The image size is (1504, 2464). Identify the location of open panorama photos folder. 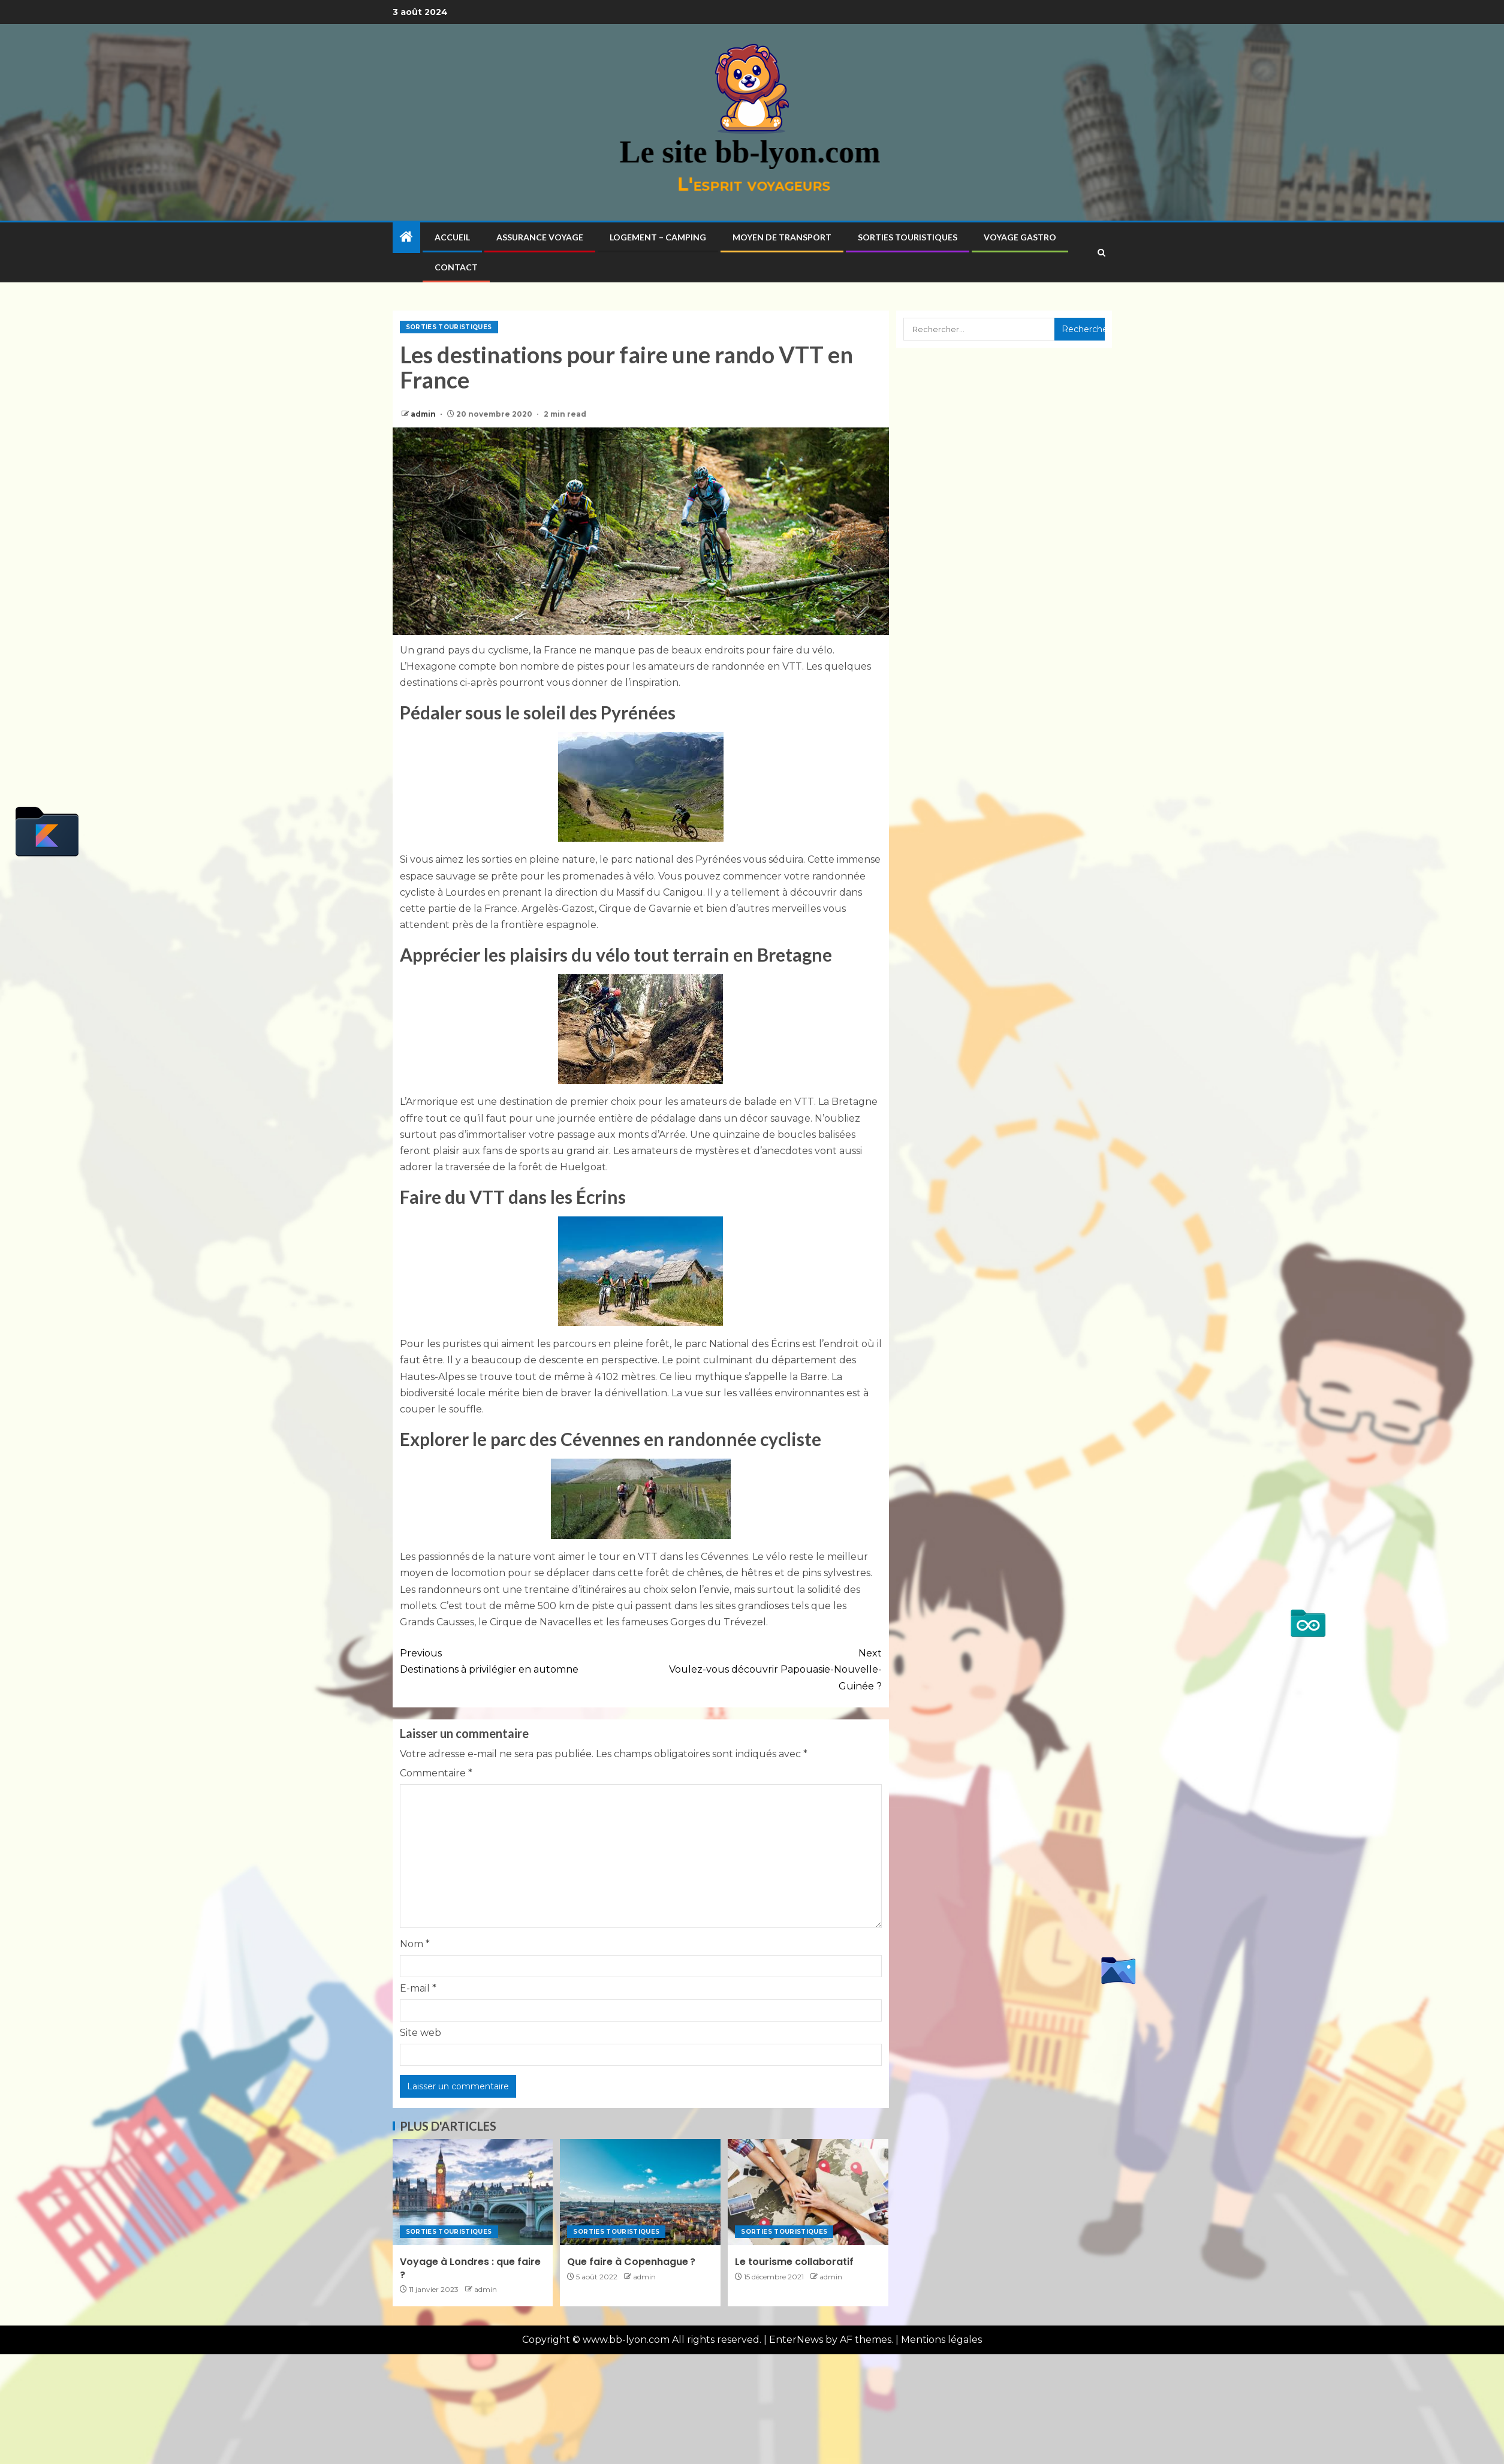
(1118, 1971).